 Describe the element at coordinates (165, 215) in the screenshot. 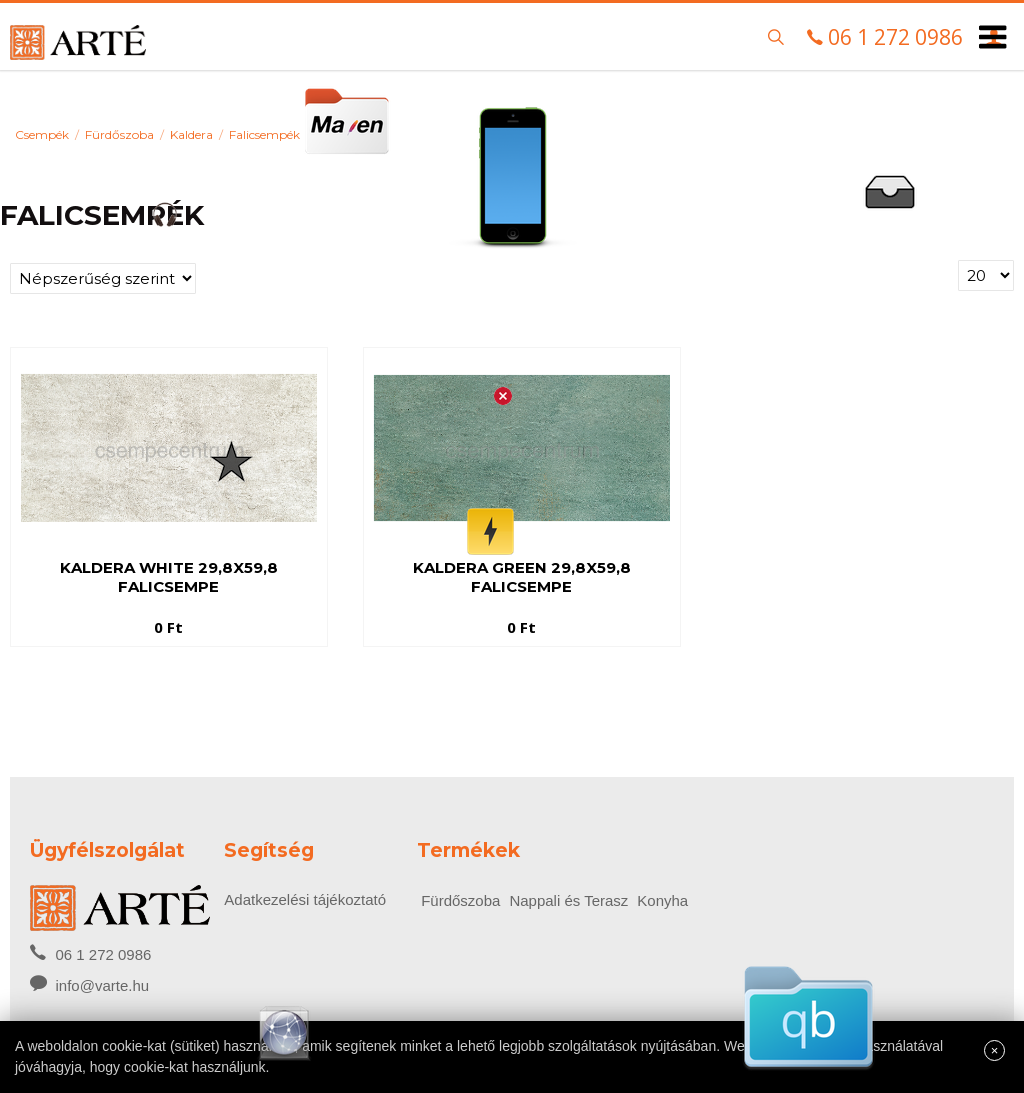

I see `connect bluetooth headphones` at that location.